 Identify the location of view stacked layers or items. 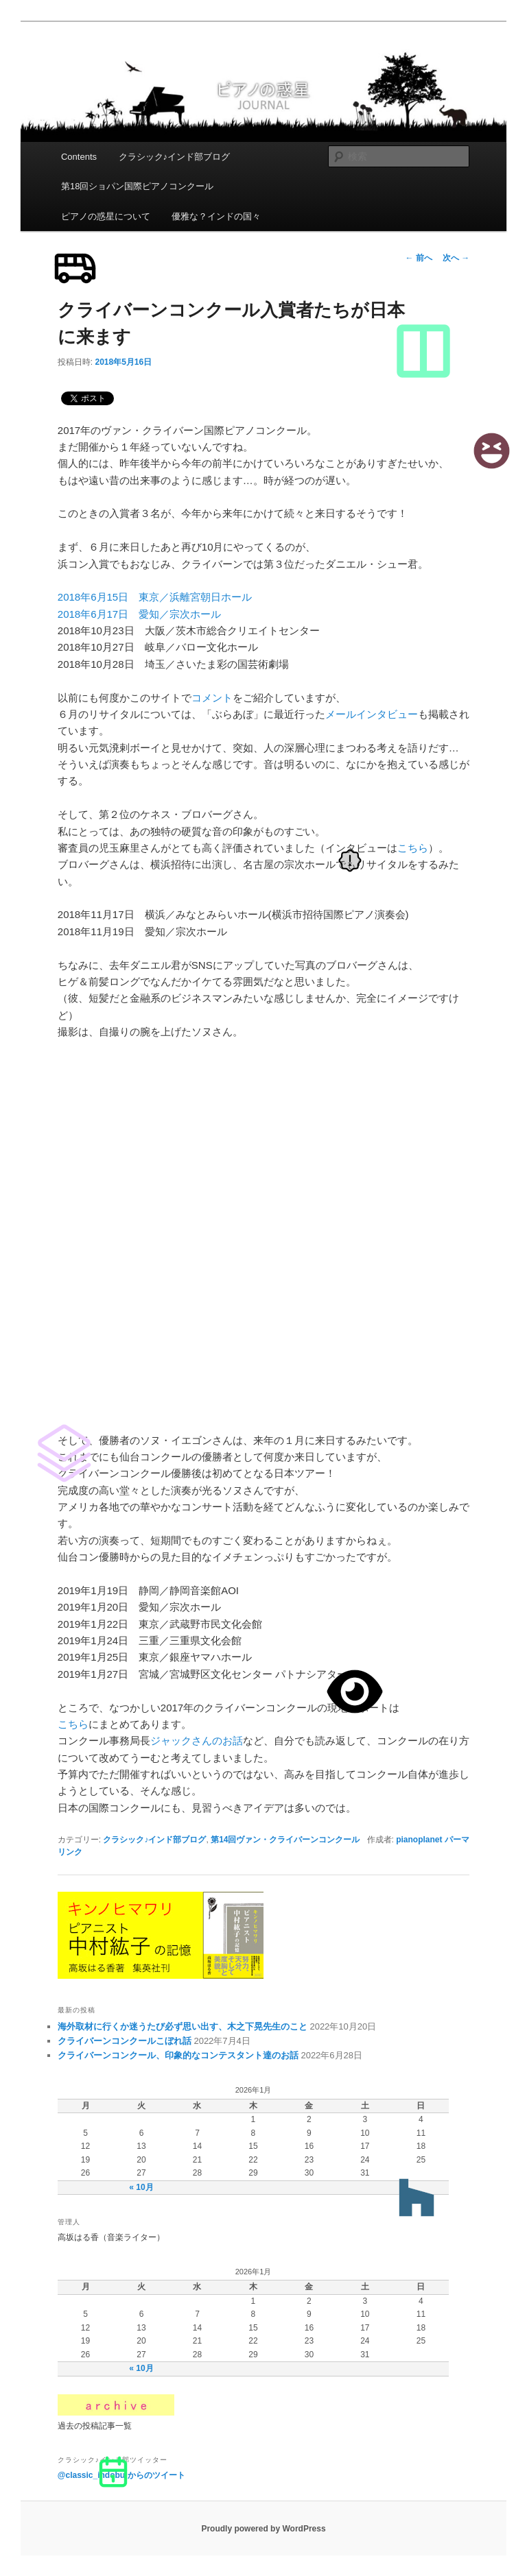
(64, 1452).